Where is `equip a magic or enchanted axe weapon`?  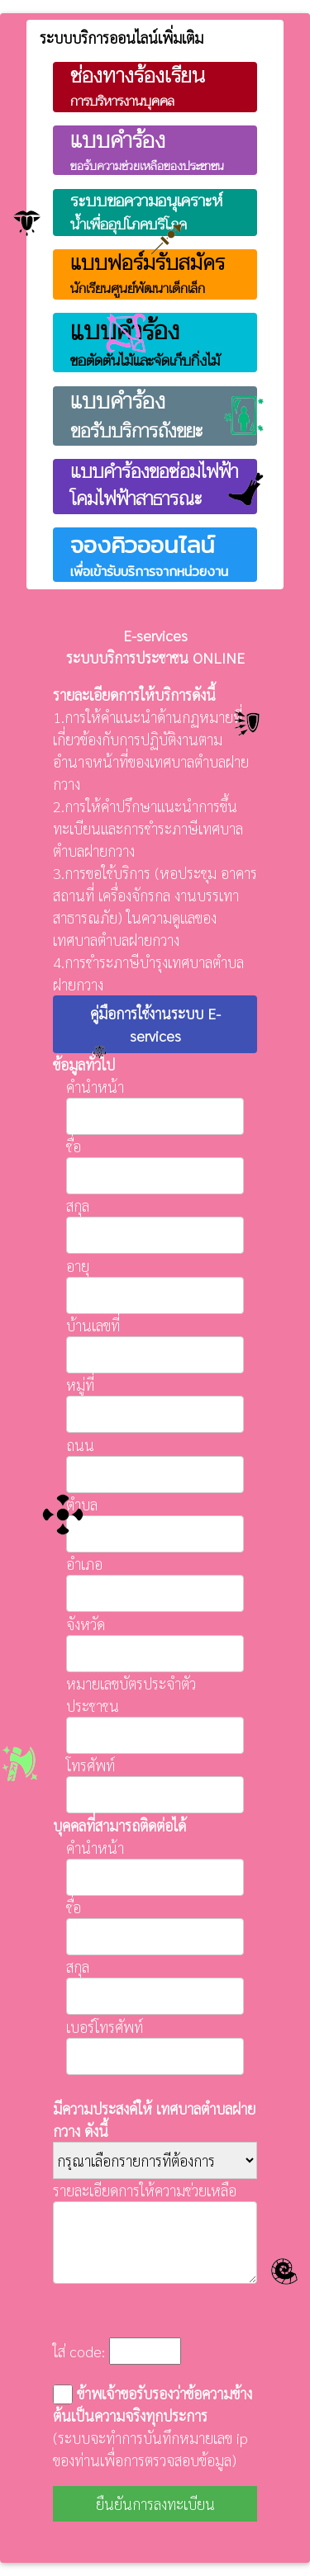 equip a magic or enchanted axe weapon is located at coordinates (20, 1763).